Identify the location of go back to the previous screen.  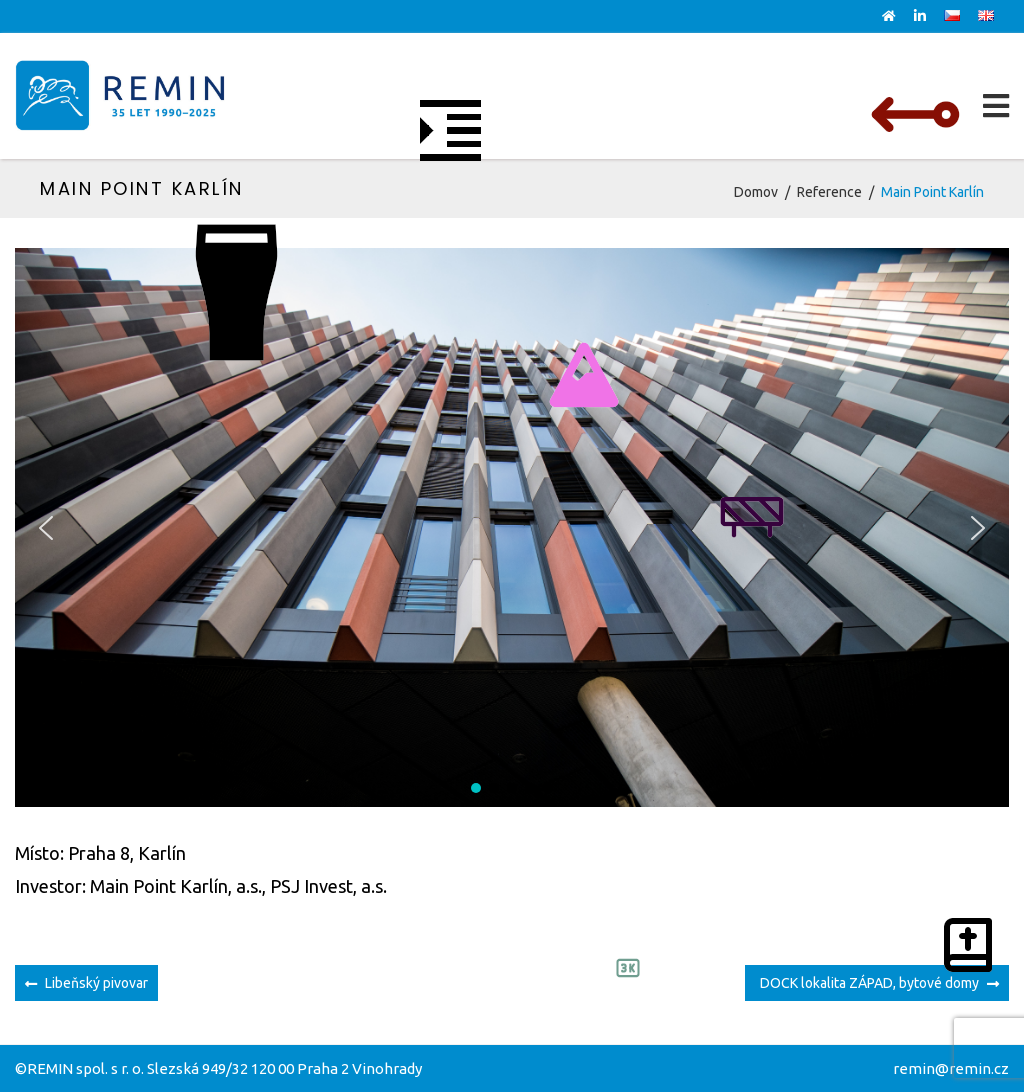
(915, 114).